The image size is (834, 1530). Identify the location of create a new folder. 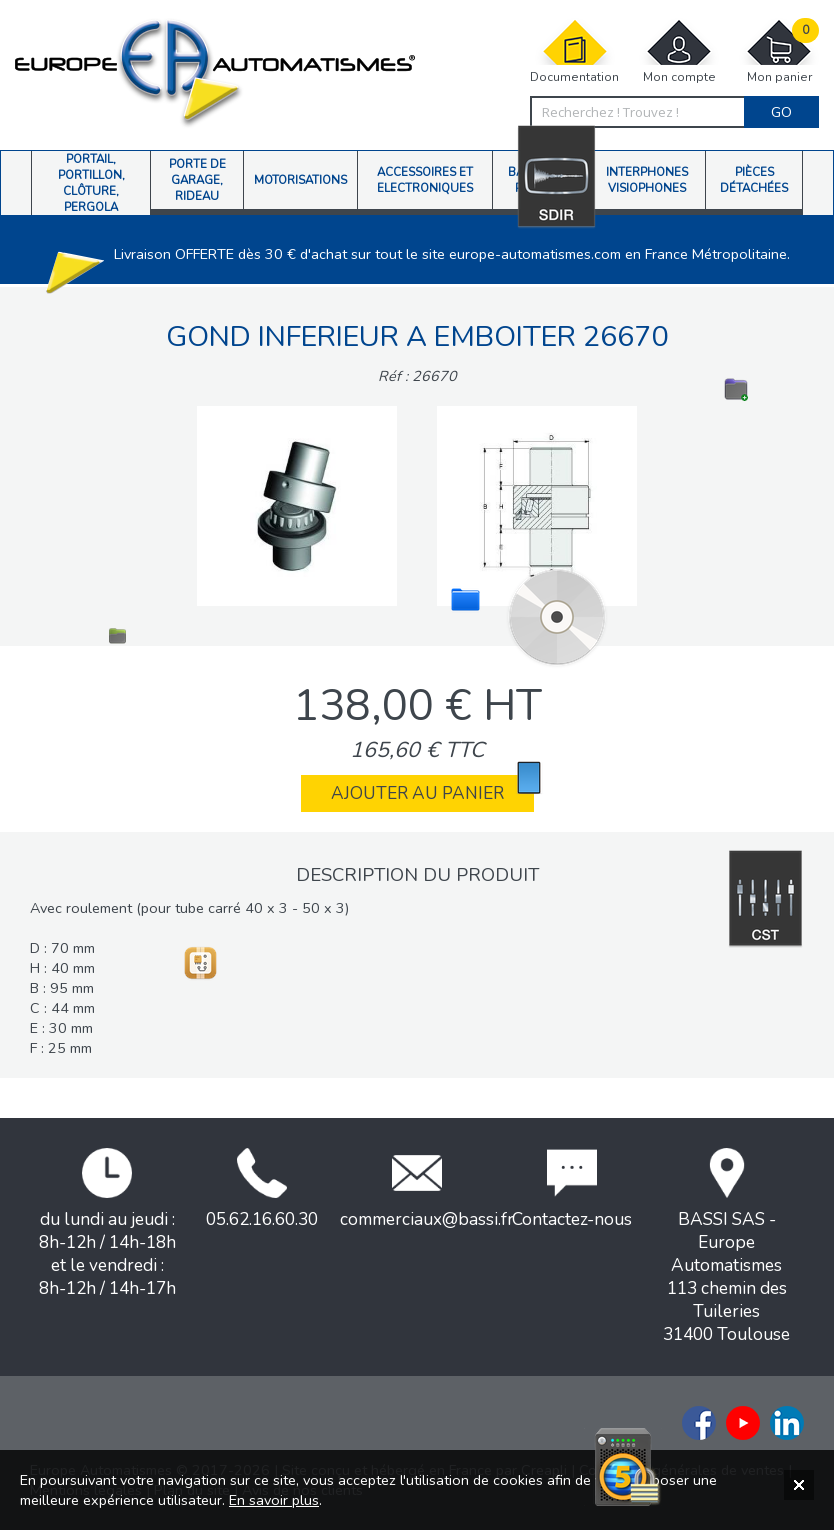
(736, 389).